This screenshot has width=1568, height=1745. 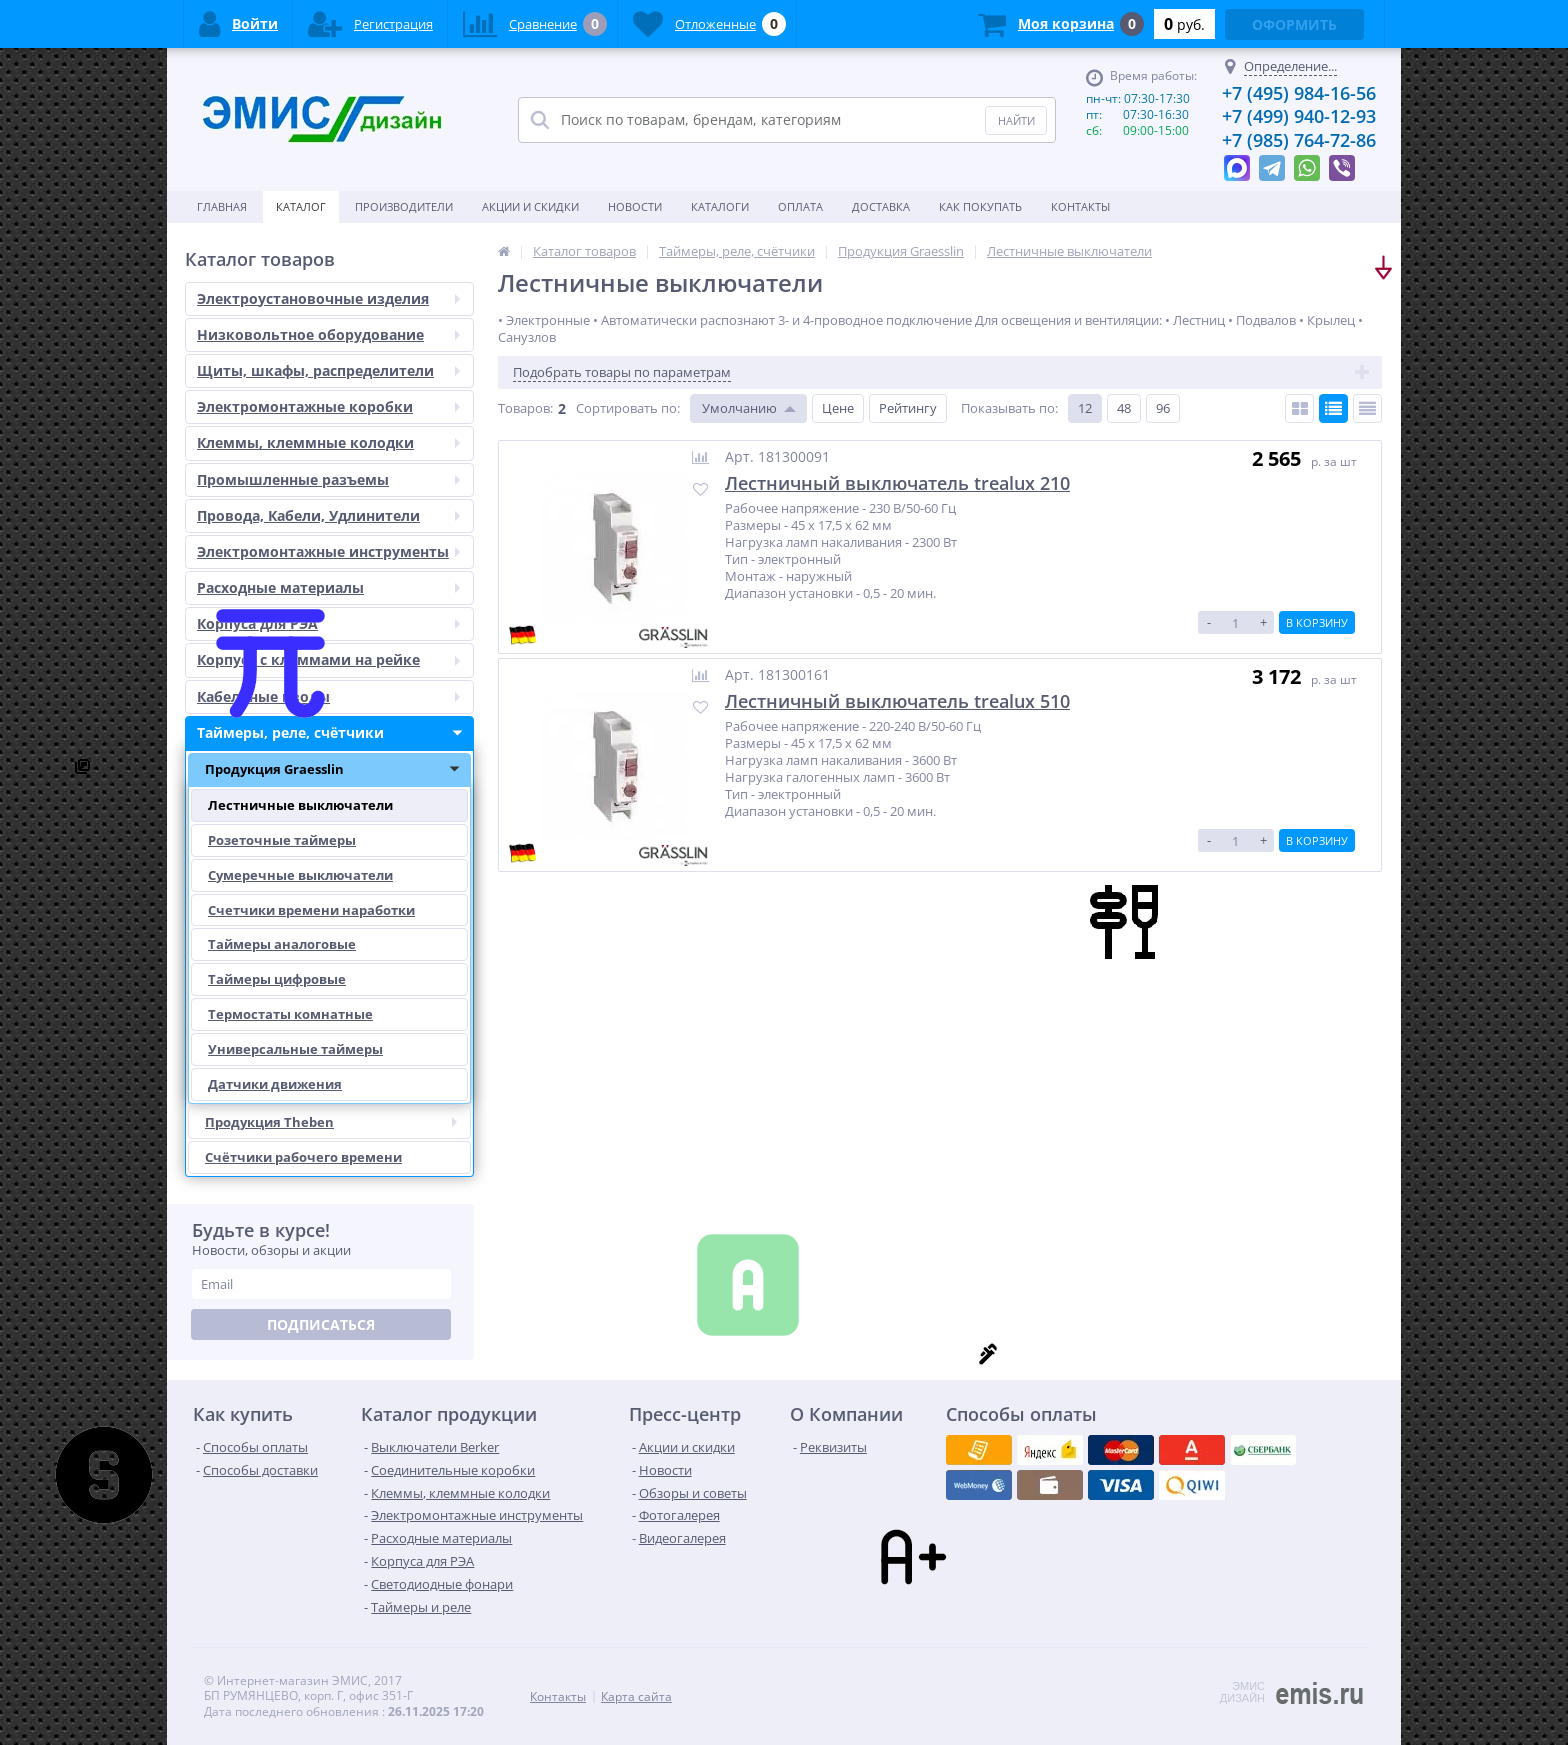 What do you see at coordinates (748, 1285) in the screenshot?
I see `select text formatting option A` at bounding box center [748, 1285].